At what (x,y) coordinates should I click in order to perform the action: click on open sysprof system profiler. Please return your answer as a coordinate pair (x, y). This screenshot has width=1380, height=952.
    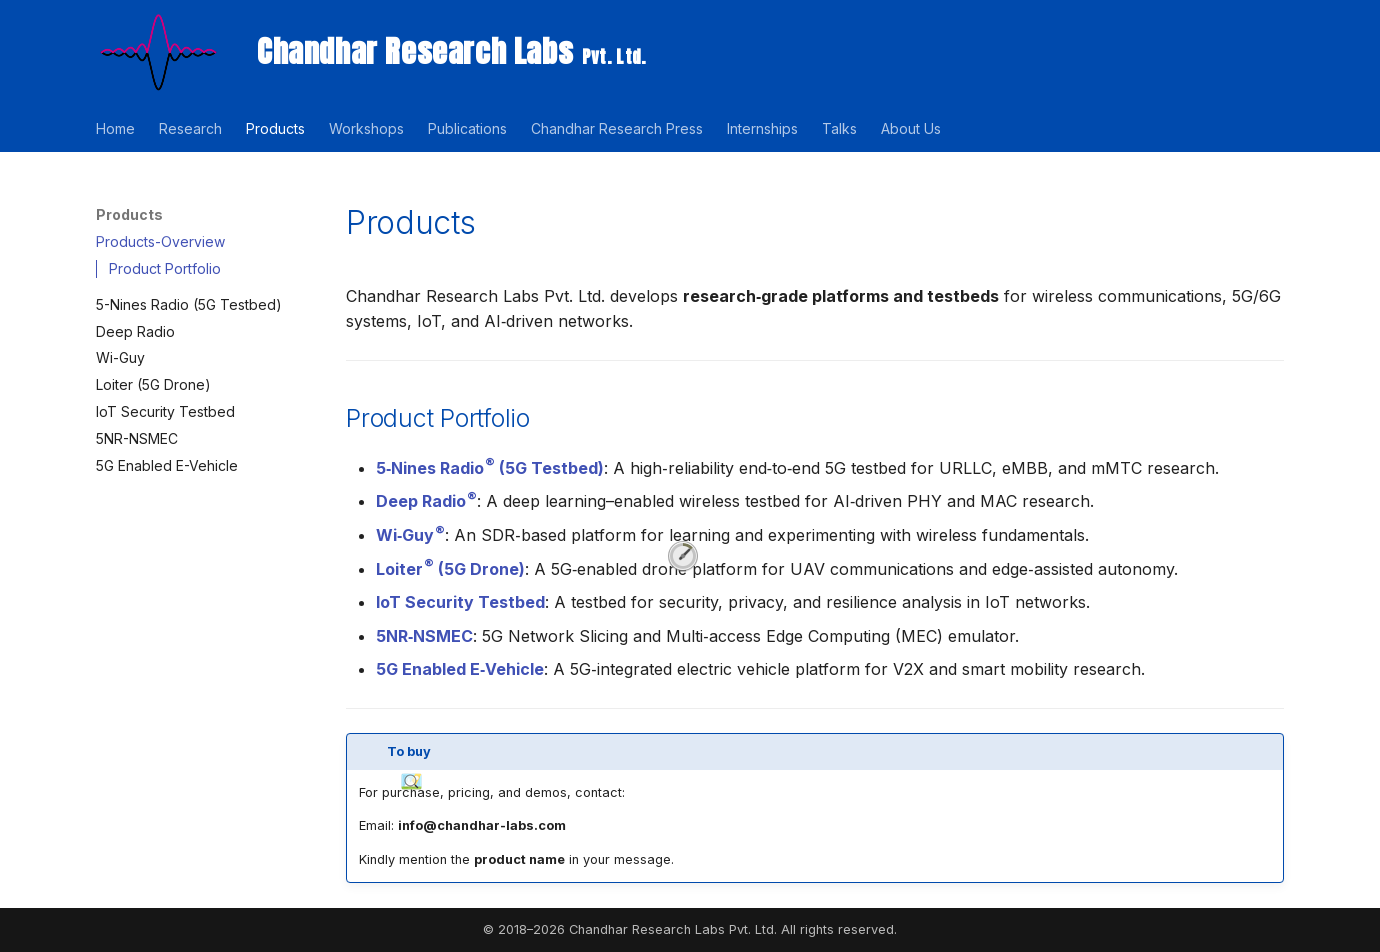
    Looking at the image, I should click on (683, 556).